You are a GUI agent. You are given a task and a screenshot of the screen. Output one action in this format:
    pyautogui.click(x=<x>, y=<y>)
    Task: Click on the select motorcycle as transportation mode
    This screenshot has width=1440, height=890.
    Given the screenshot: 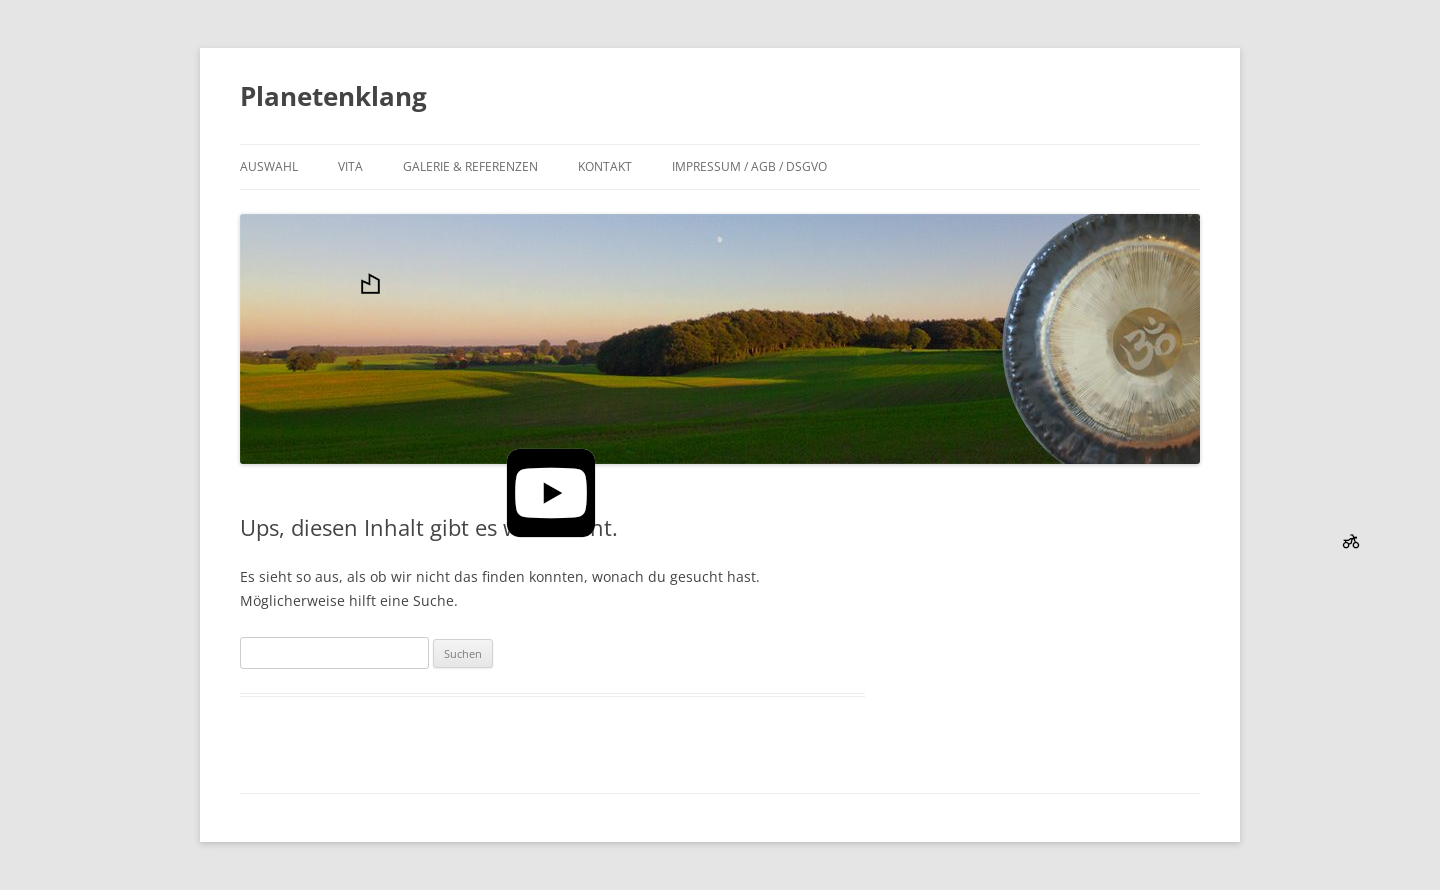 What is the action you would take?
    pyautogui.click(x=1351, y=541)
    